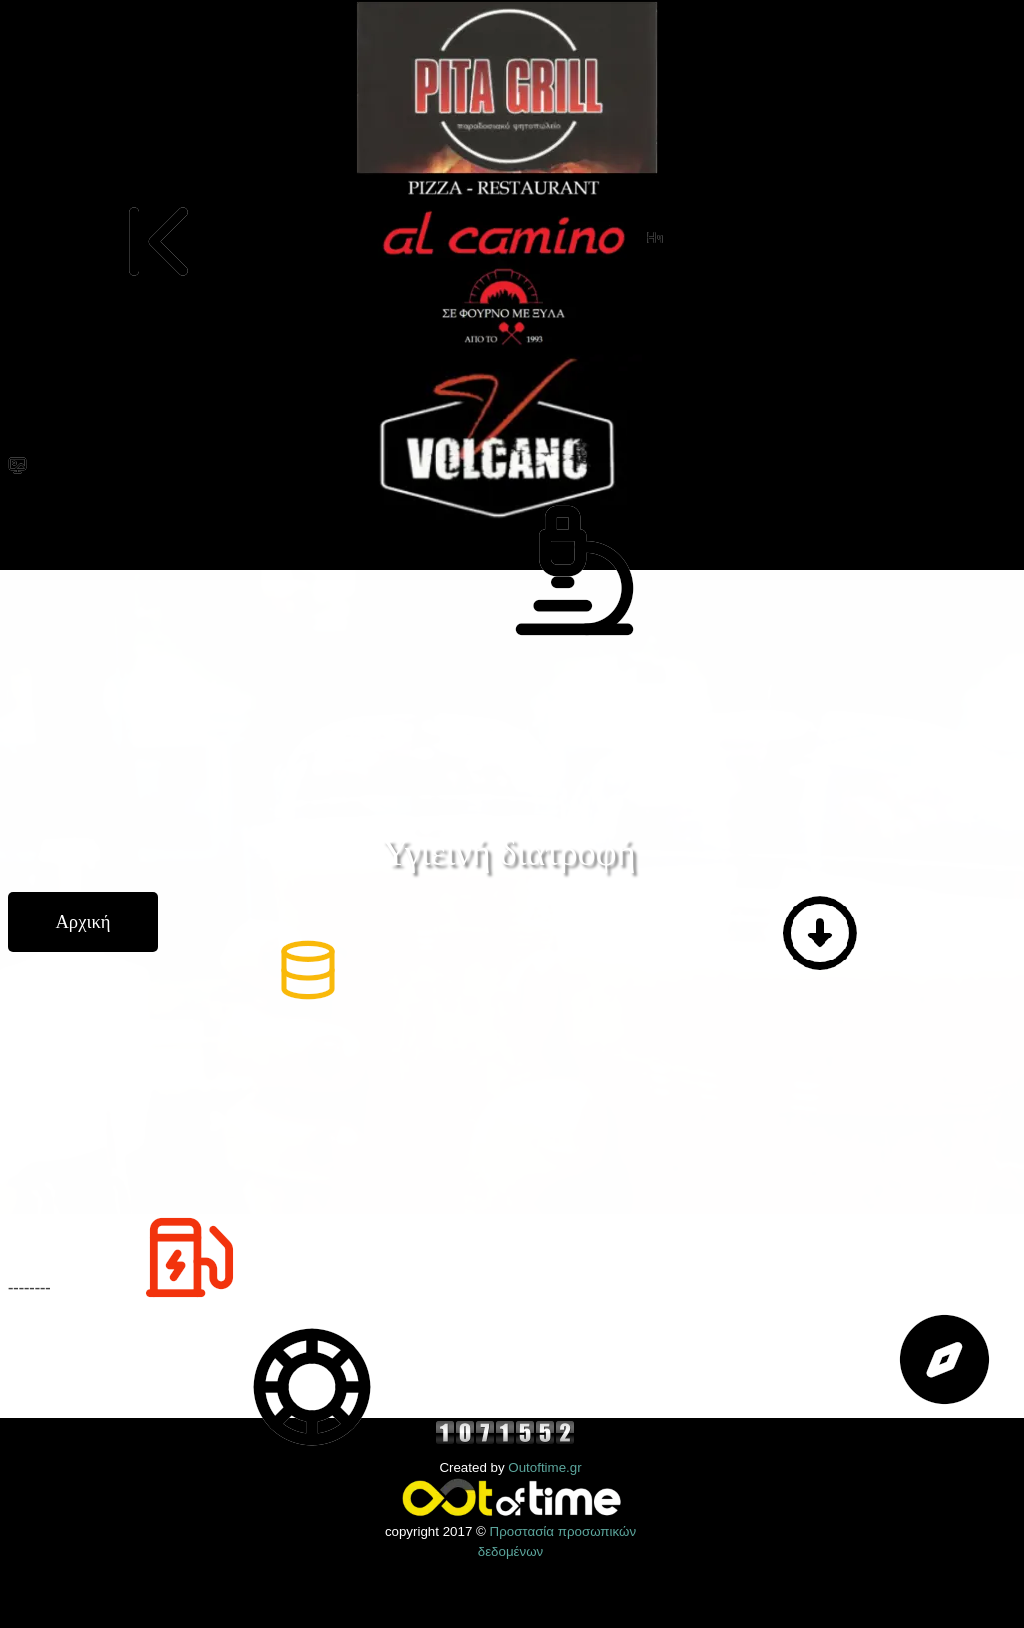 The image size is (1024, 1628). What do you see at coordinates (158, 241) in the screenshot?
I see `skip to the beginning` at bounding box center [158, 241].